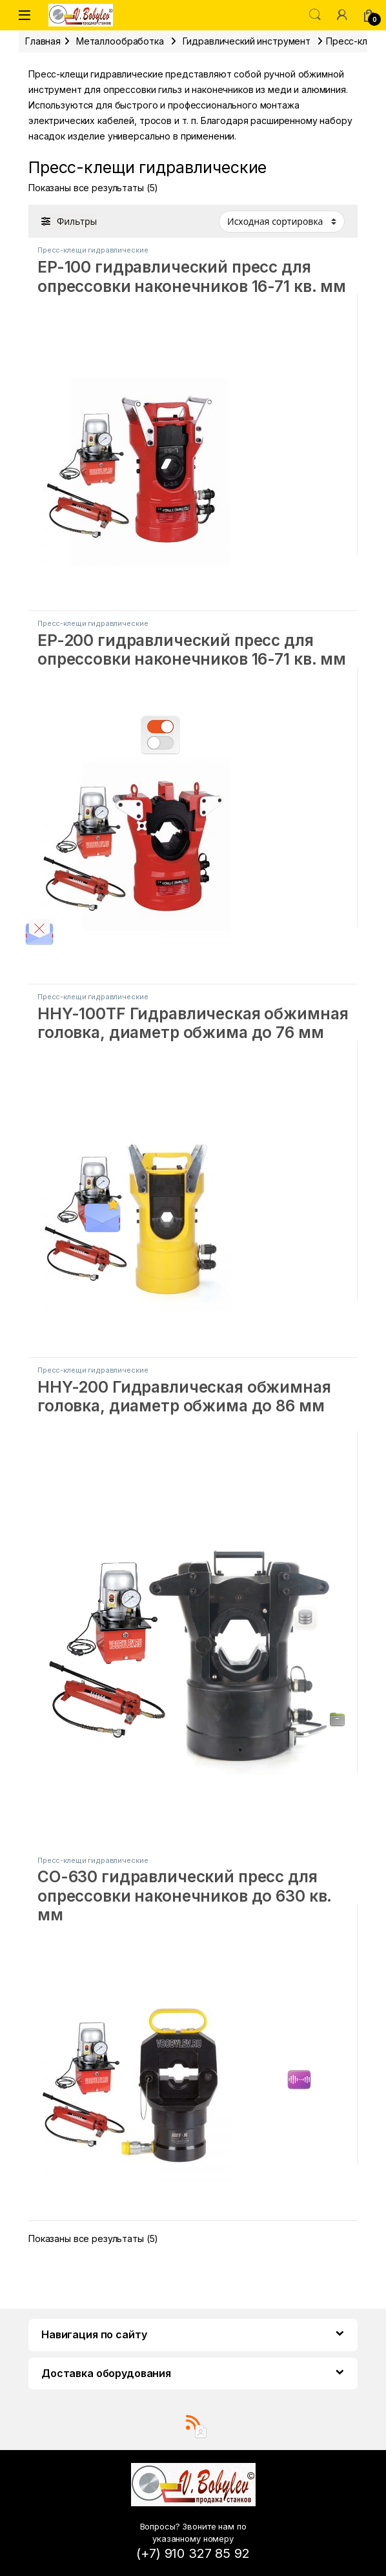  I want to click on credits or attribution file, so click(201, 2431).